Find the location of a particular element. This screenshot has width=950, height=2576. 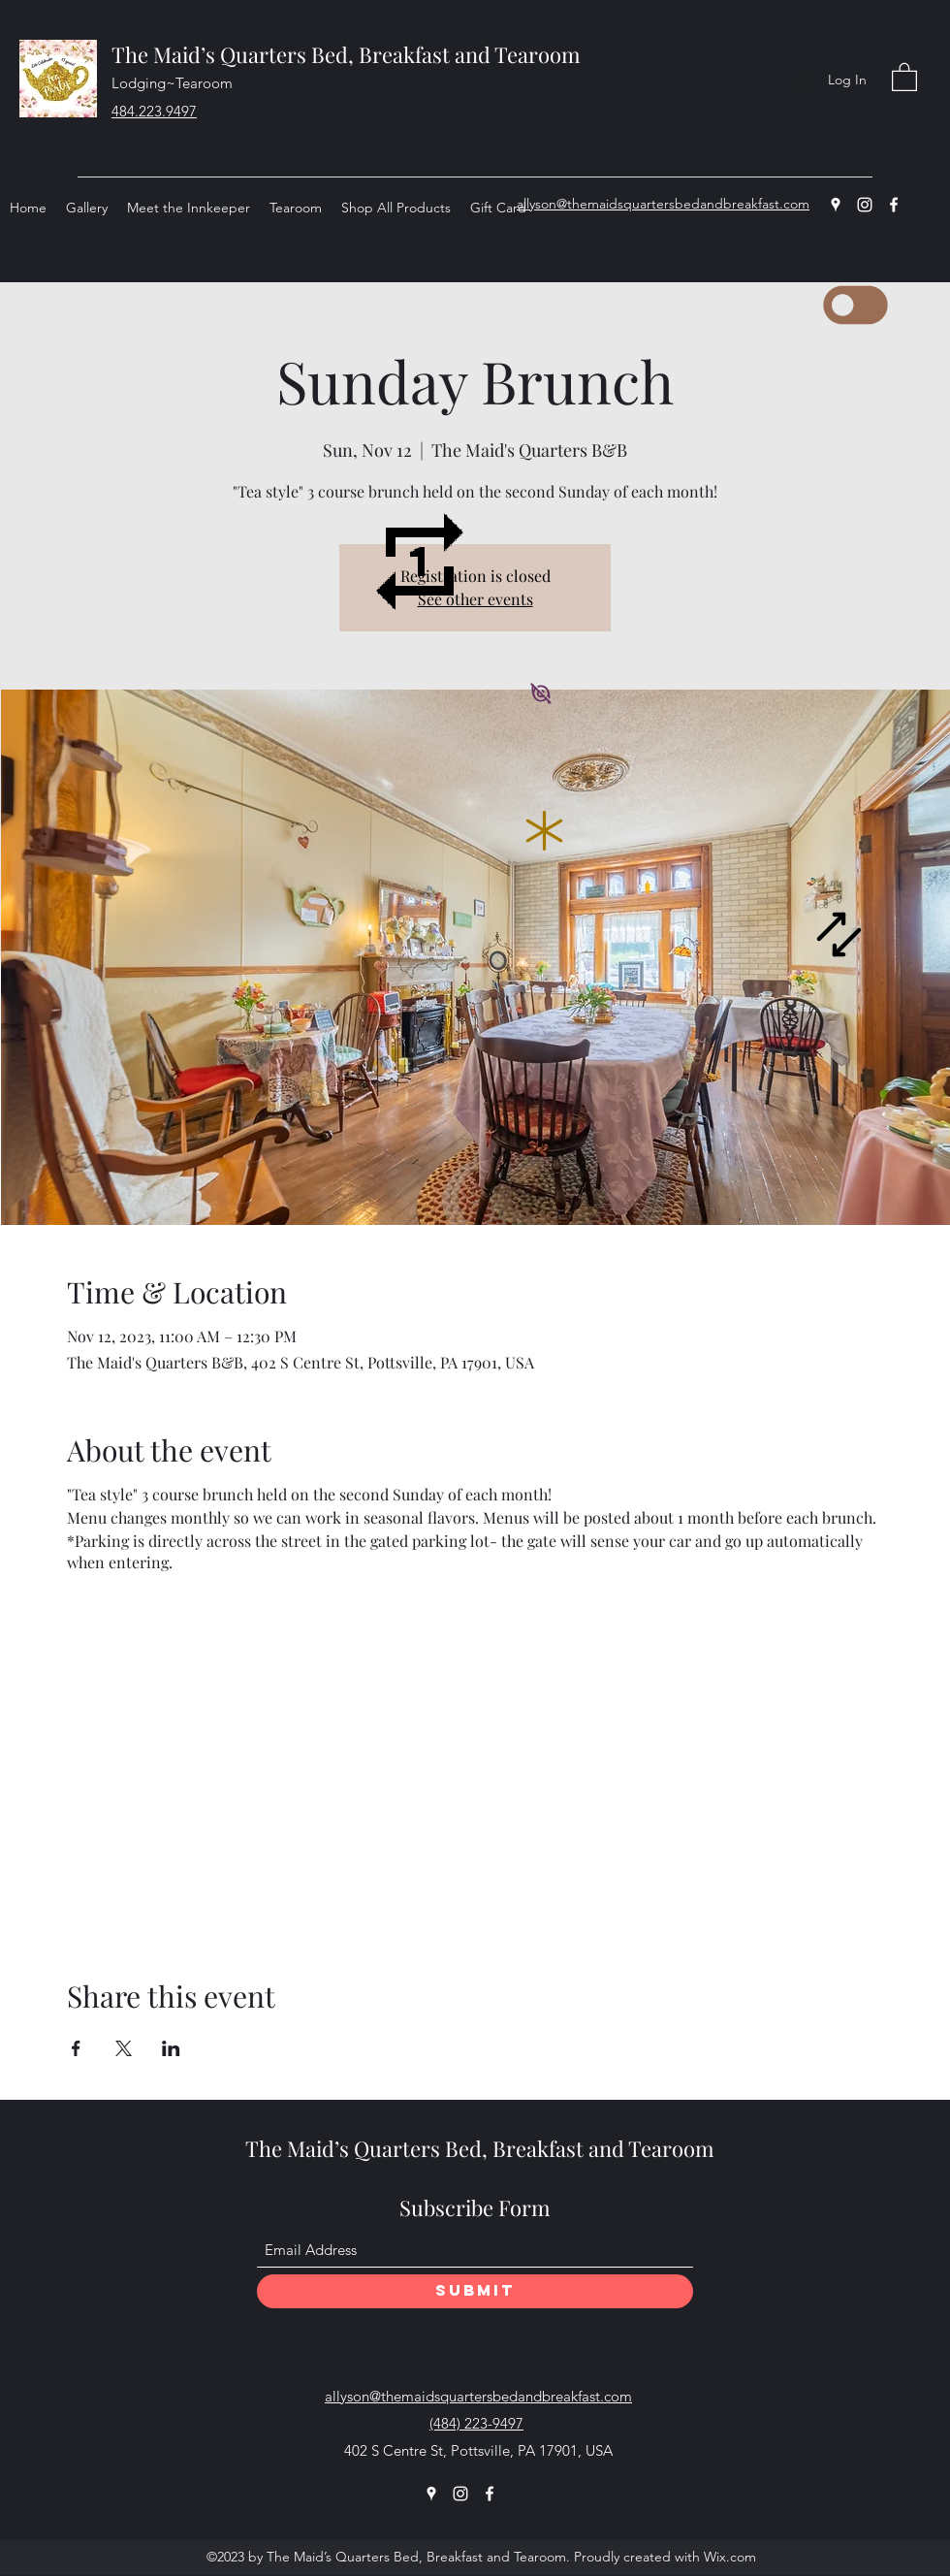

resize element diagonally is located at coordinates (839, 934).